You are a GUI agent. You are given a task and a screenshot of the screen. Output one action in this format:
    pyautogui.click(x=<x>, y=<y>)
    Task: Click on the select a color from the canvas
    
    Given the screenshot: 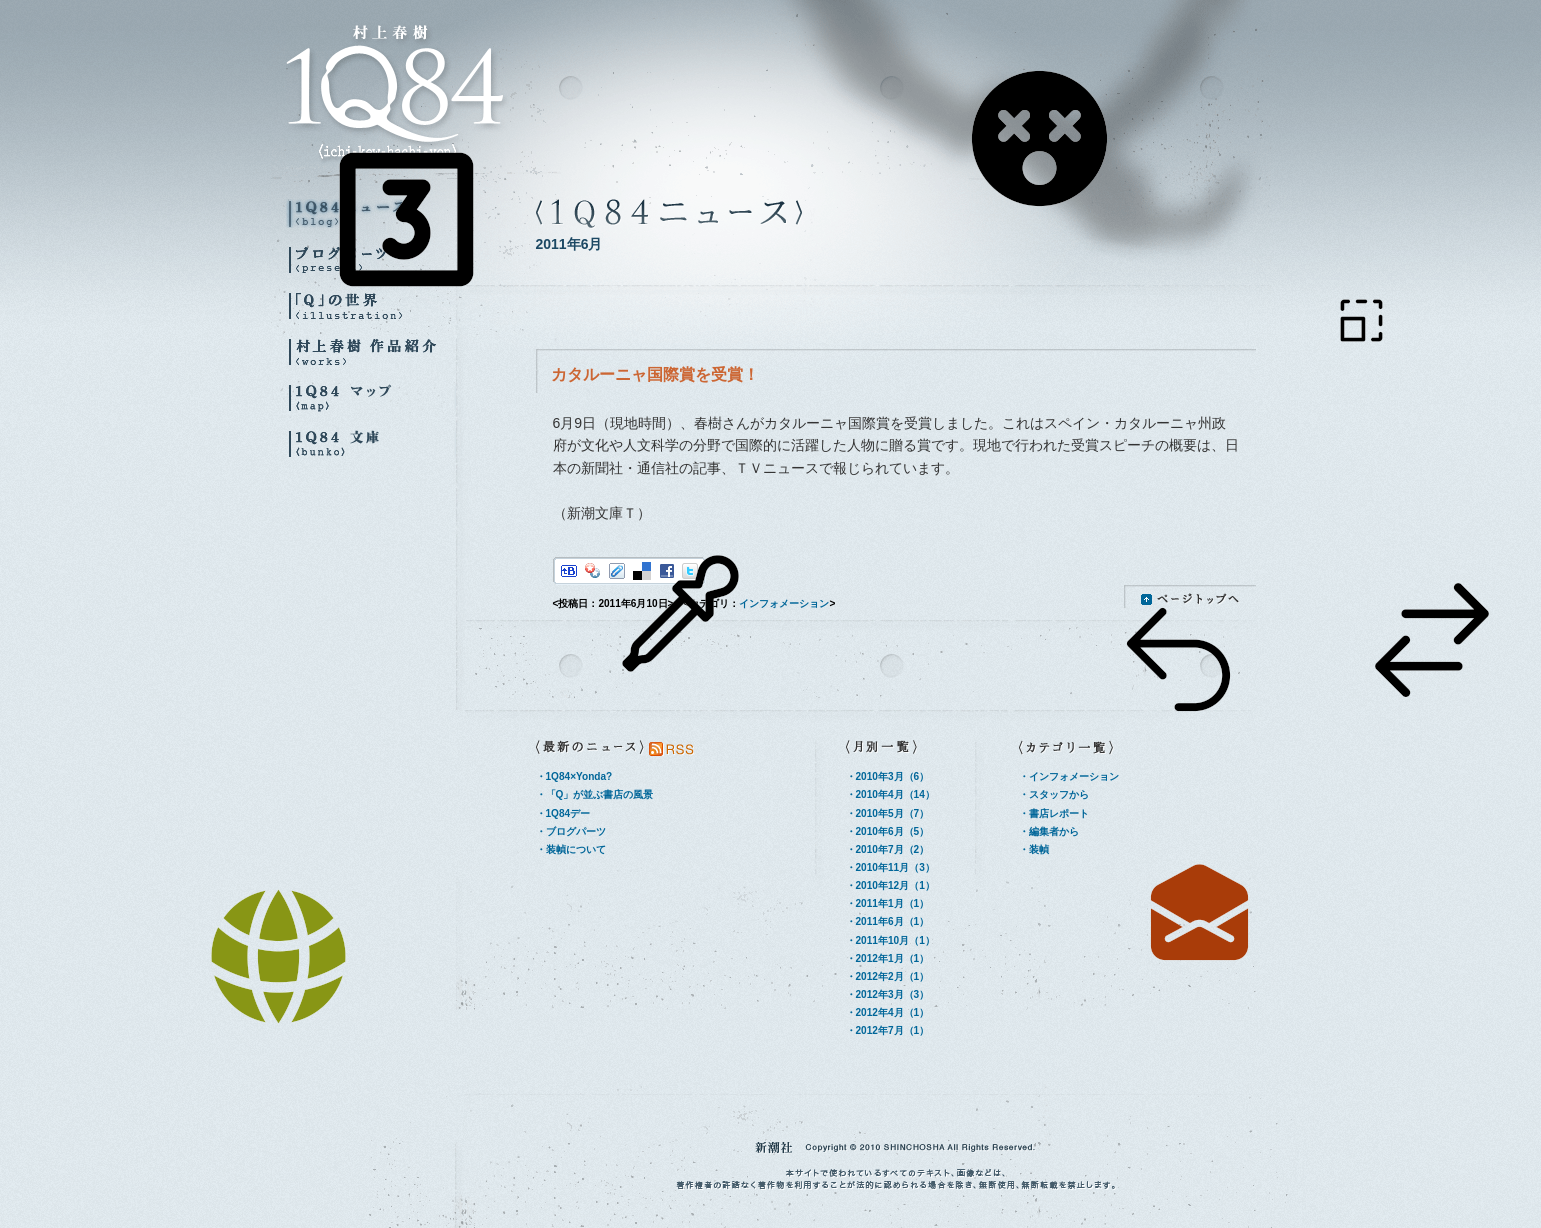 What is the action you would take?
    pyautogui.click(x=680, y=613)
    